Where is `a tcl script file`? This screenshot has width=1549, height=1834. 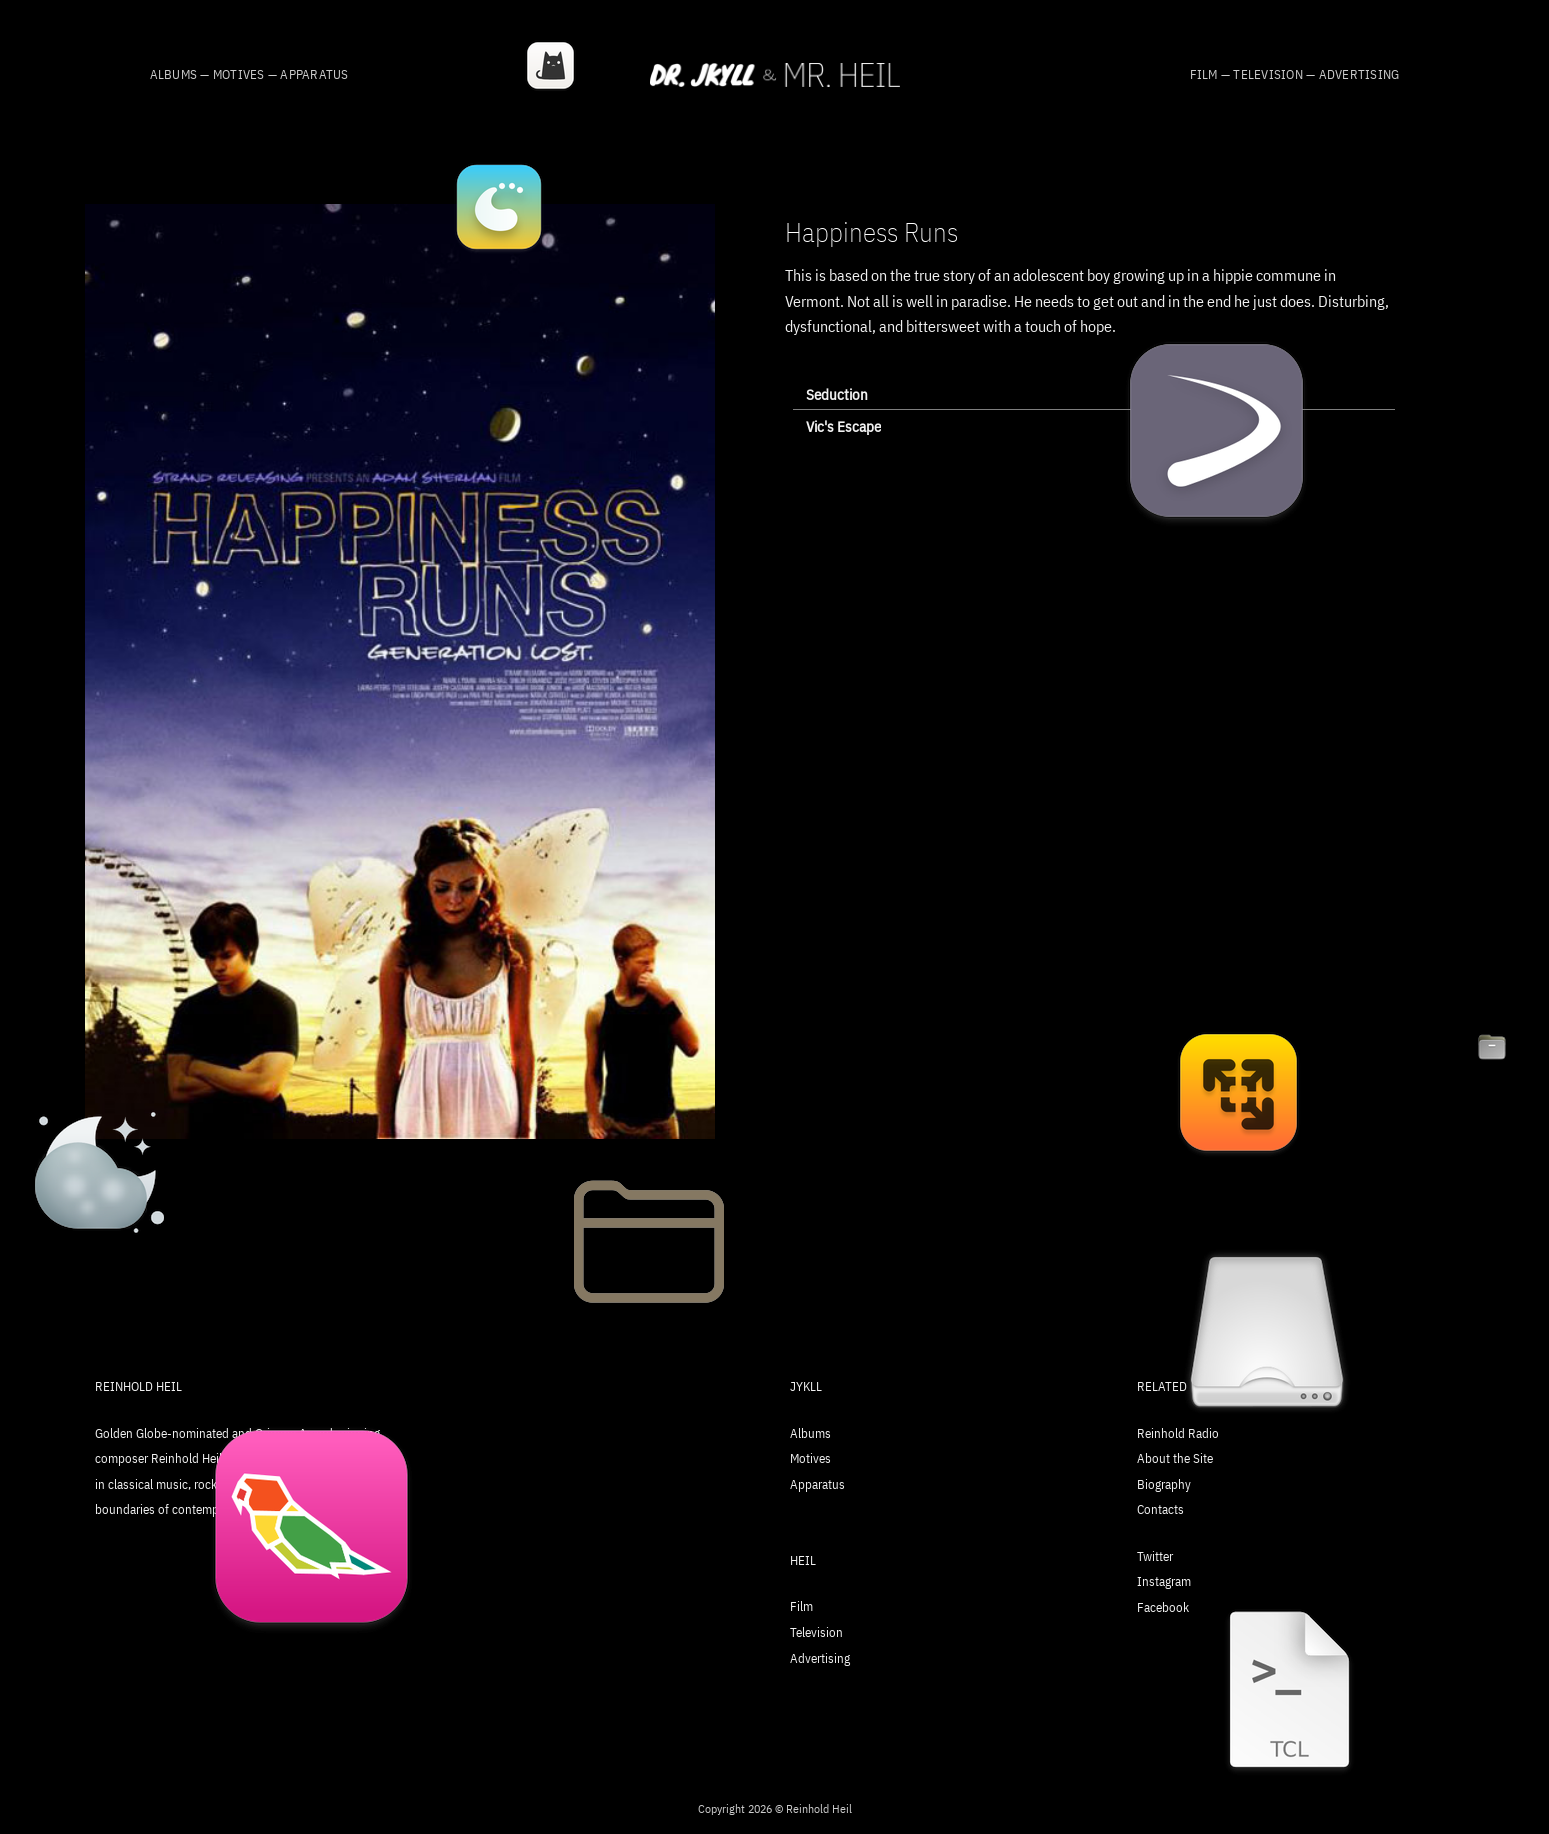
a tcl script file is located at coordinates (1289, 1692).